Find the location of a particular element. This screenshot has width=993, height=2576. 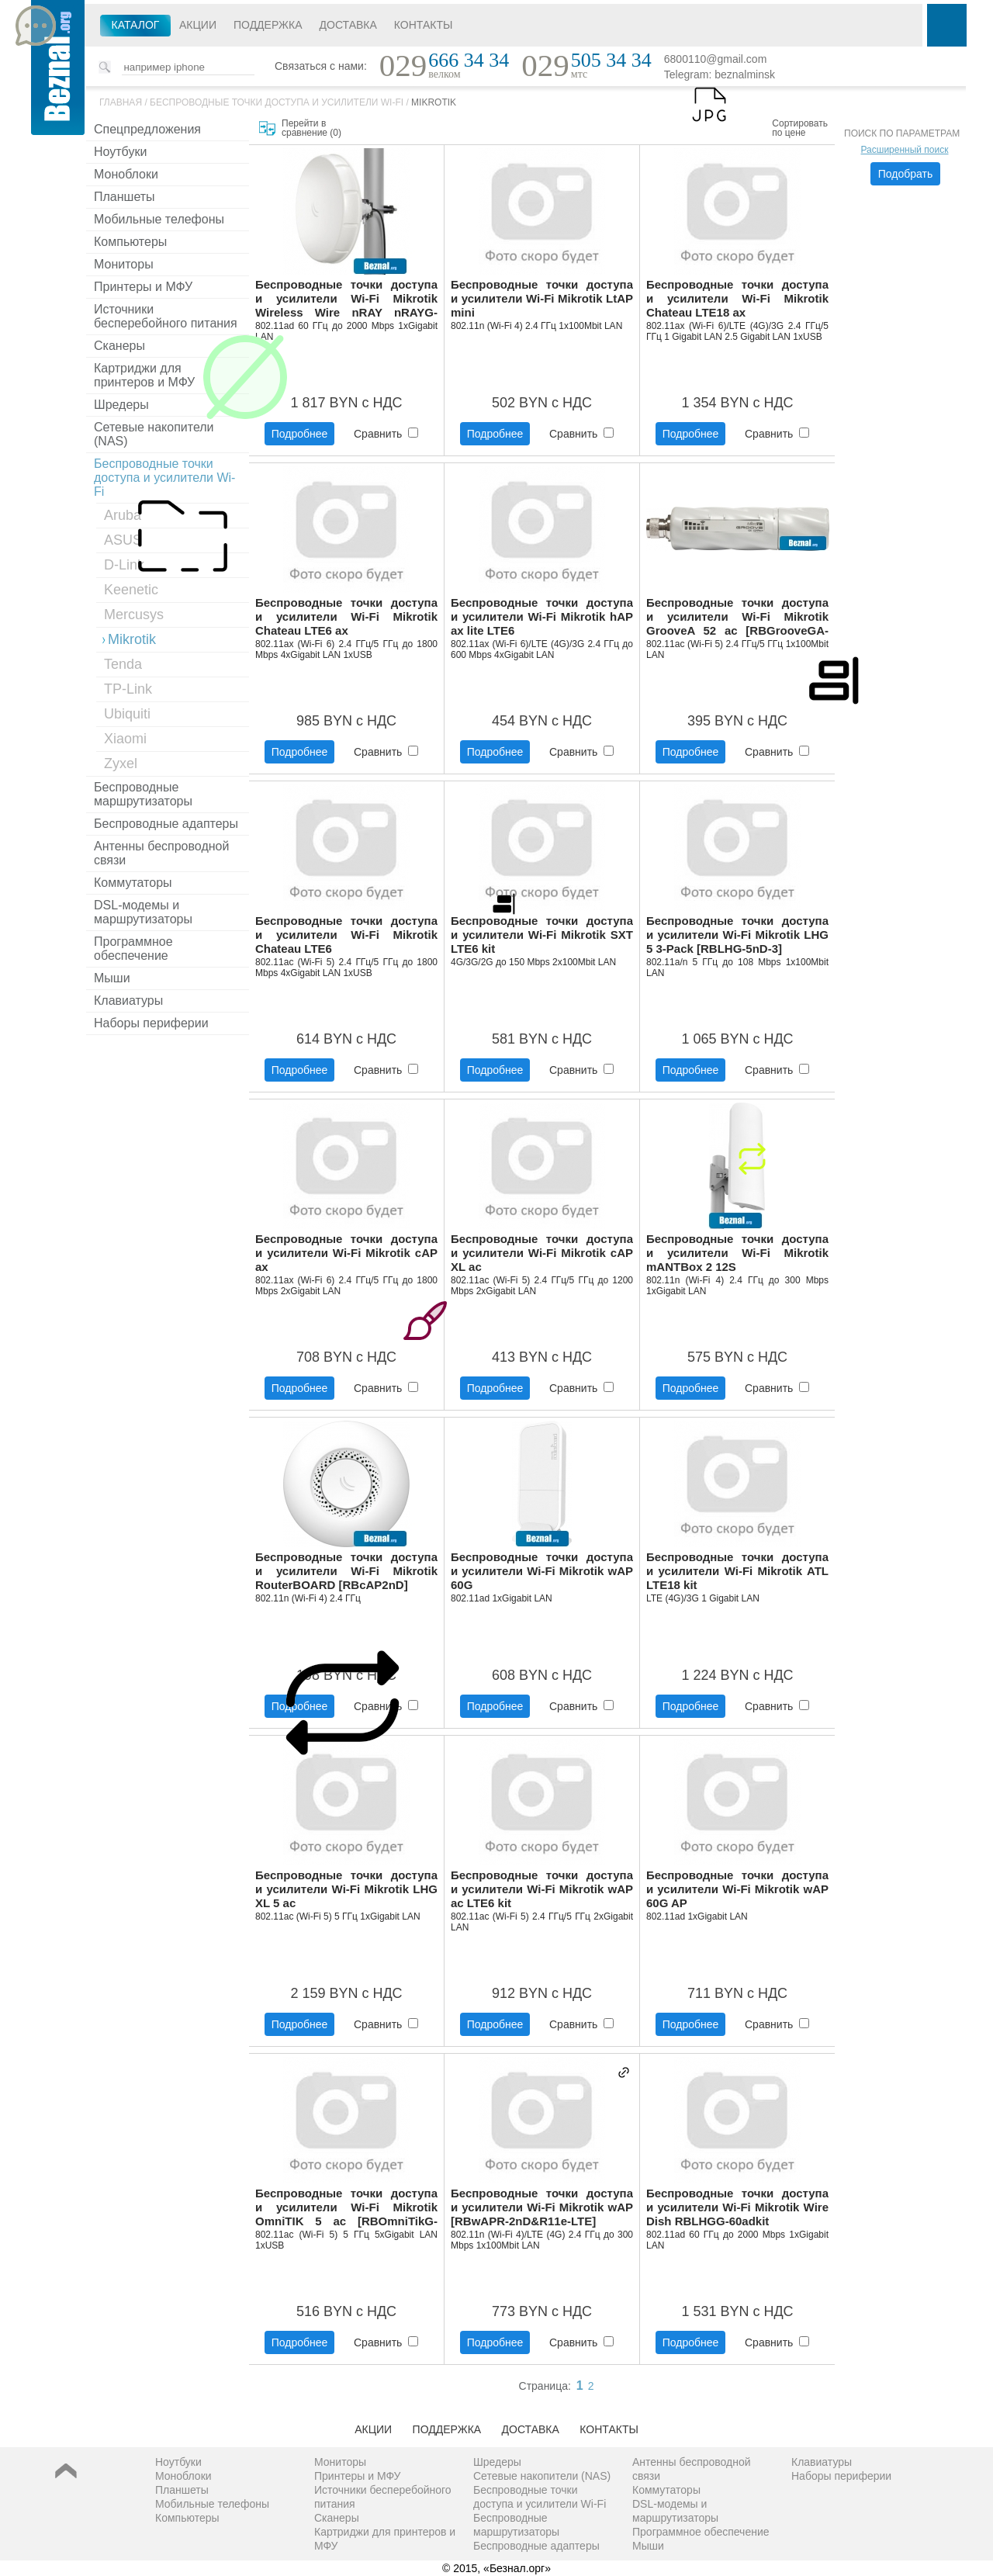

open chat or messaging is located at coordinates (36, 26).